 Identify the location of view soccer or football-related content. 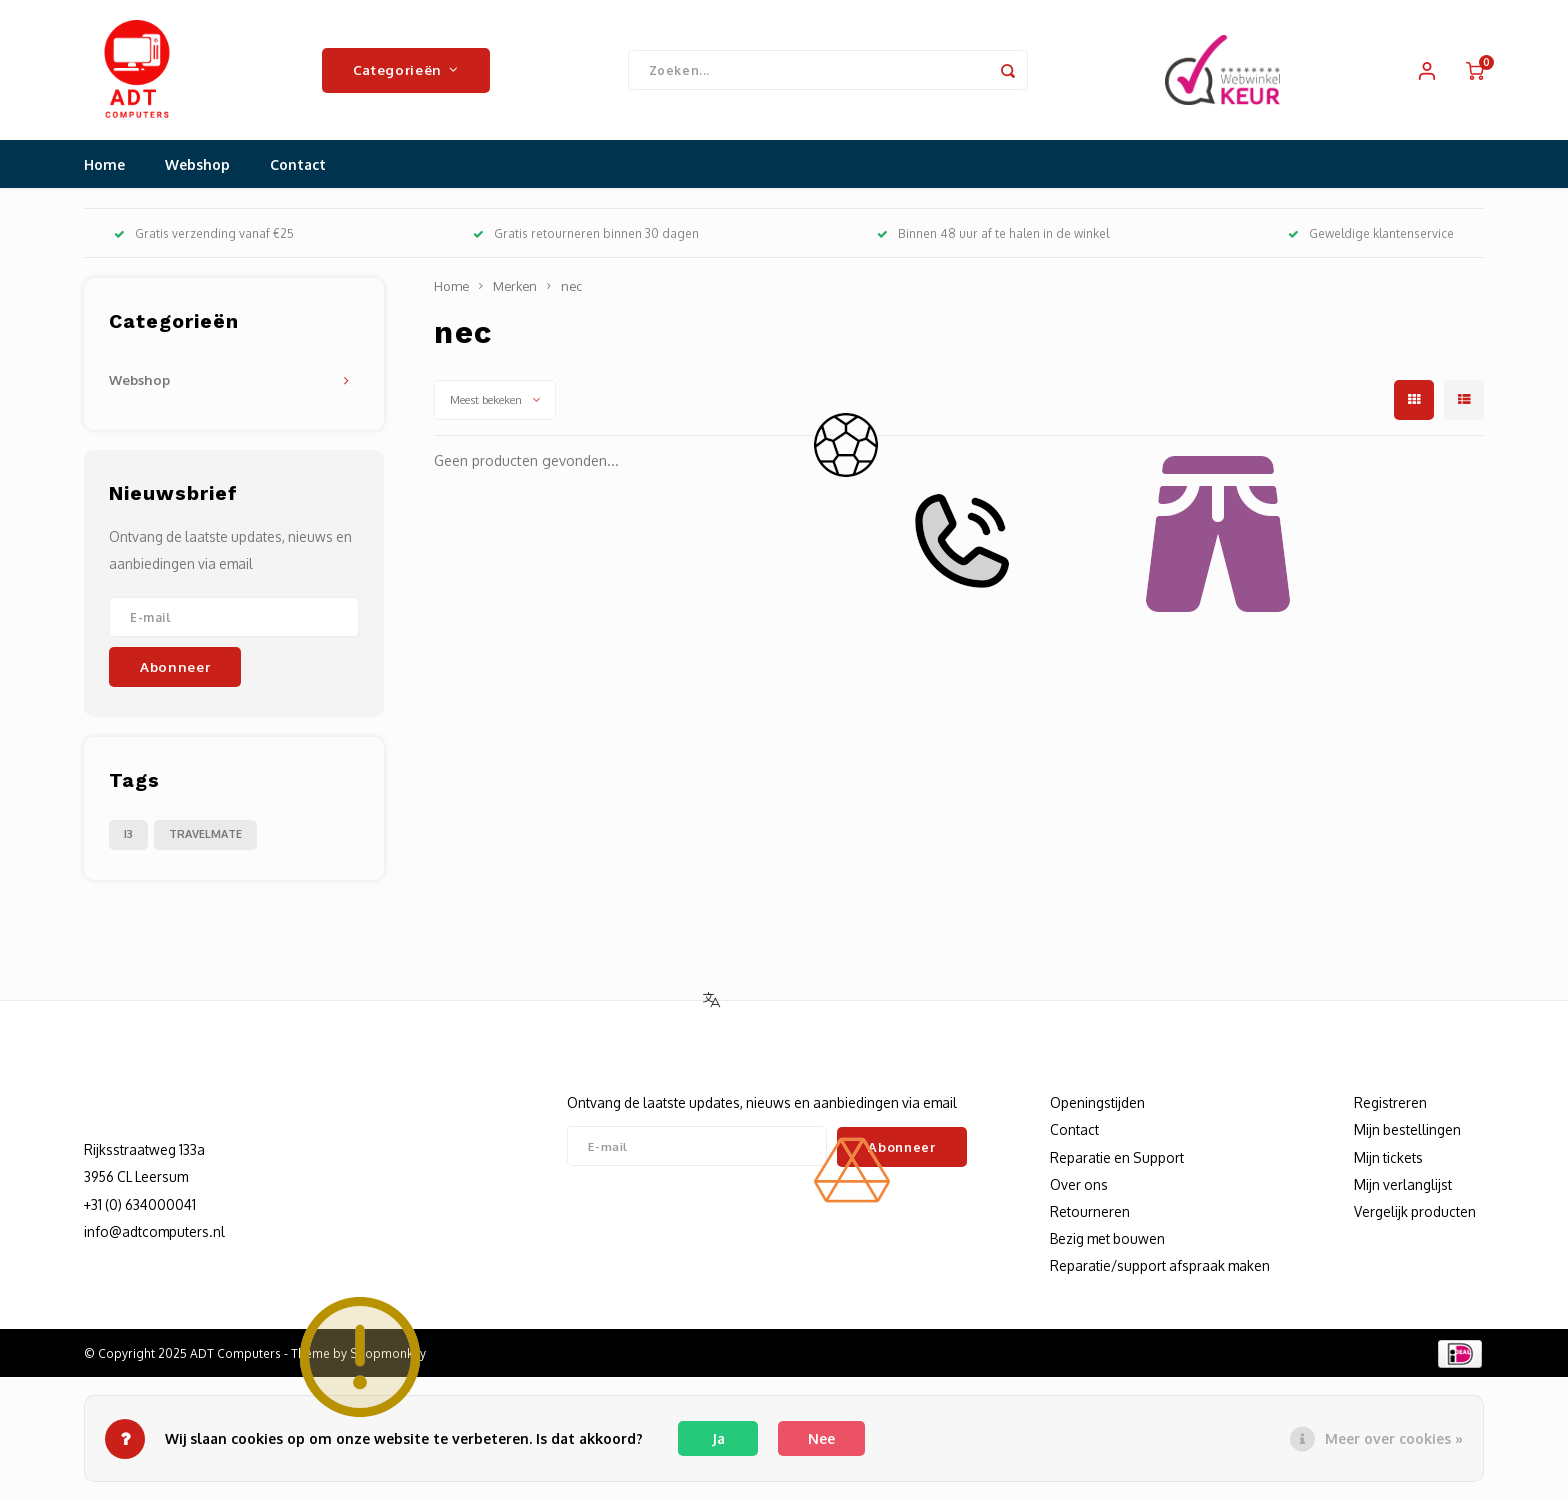
(846, 445).